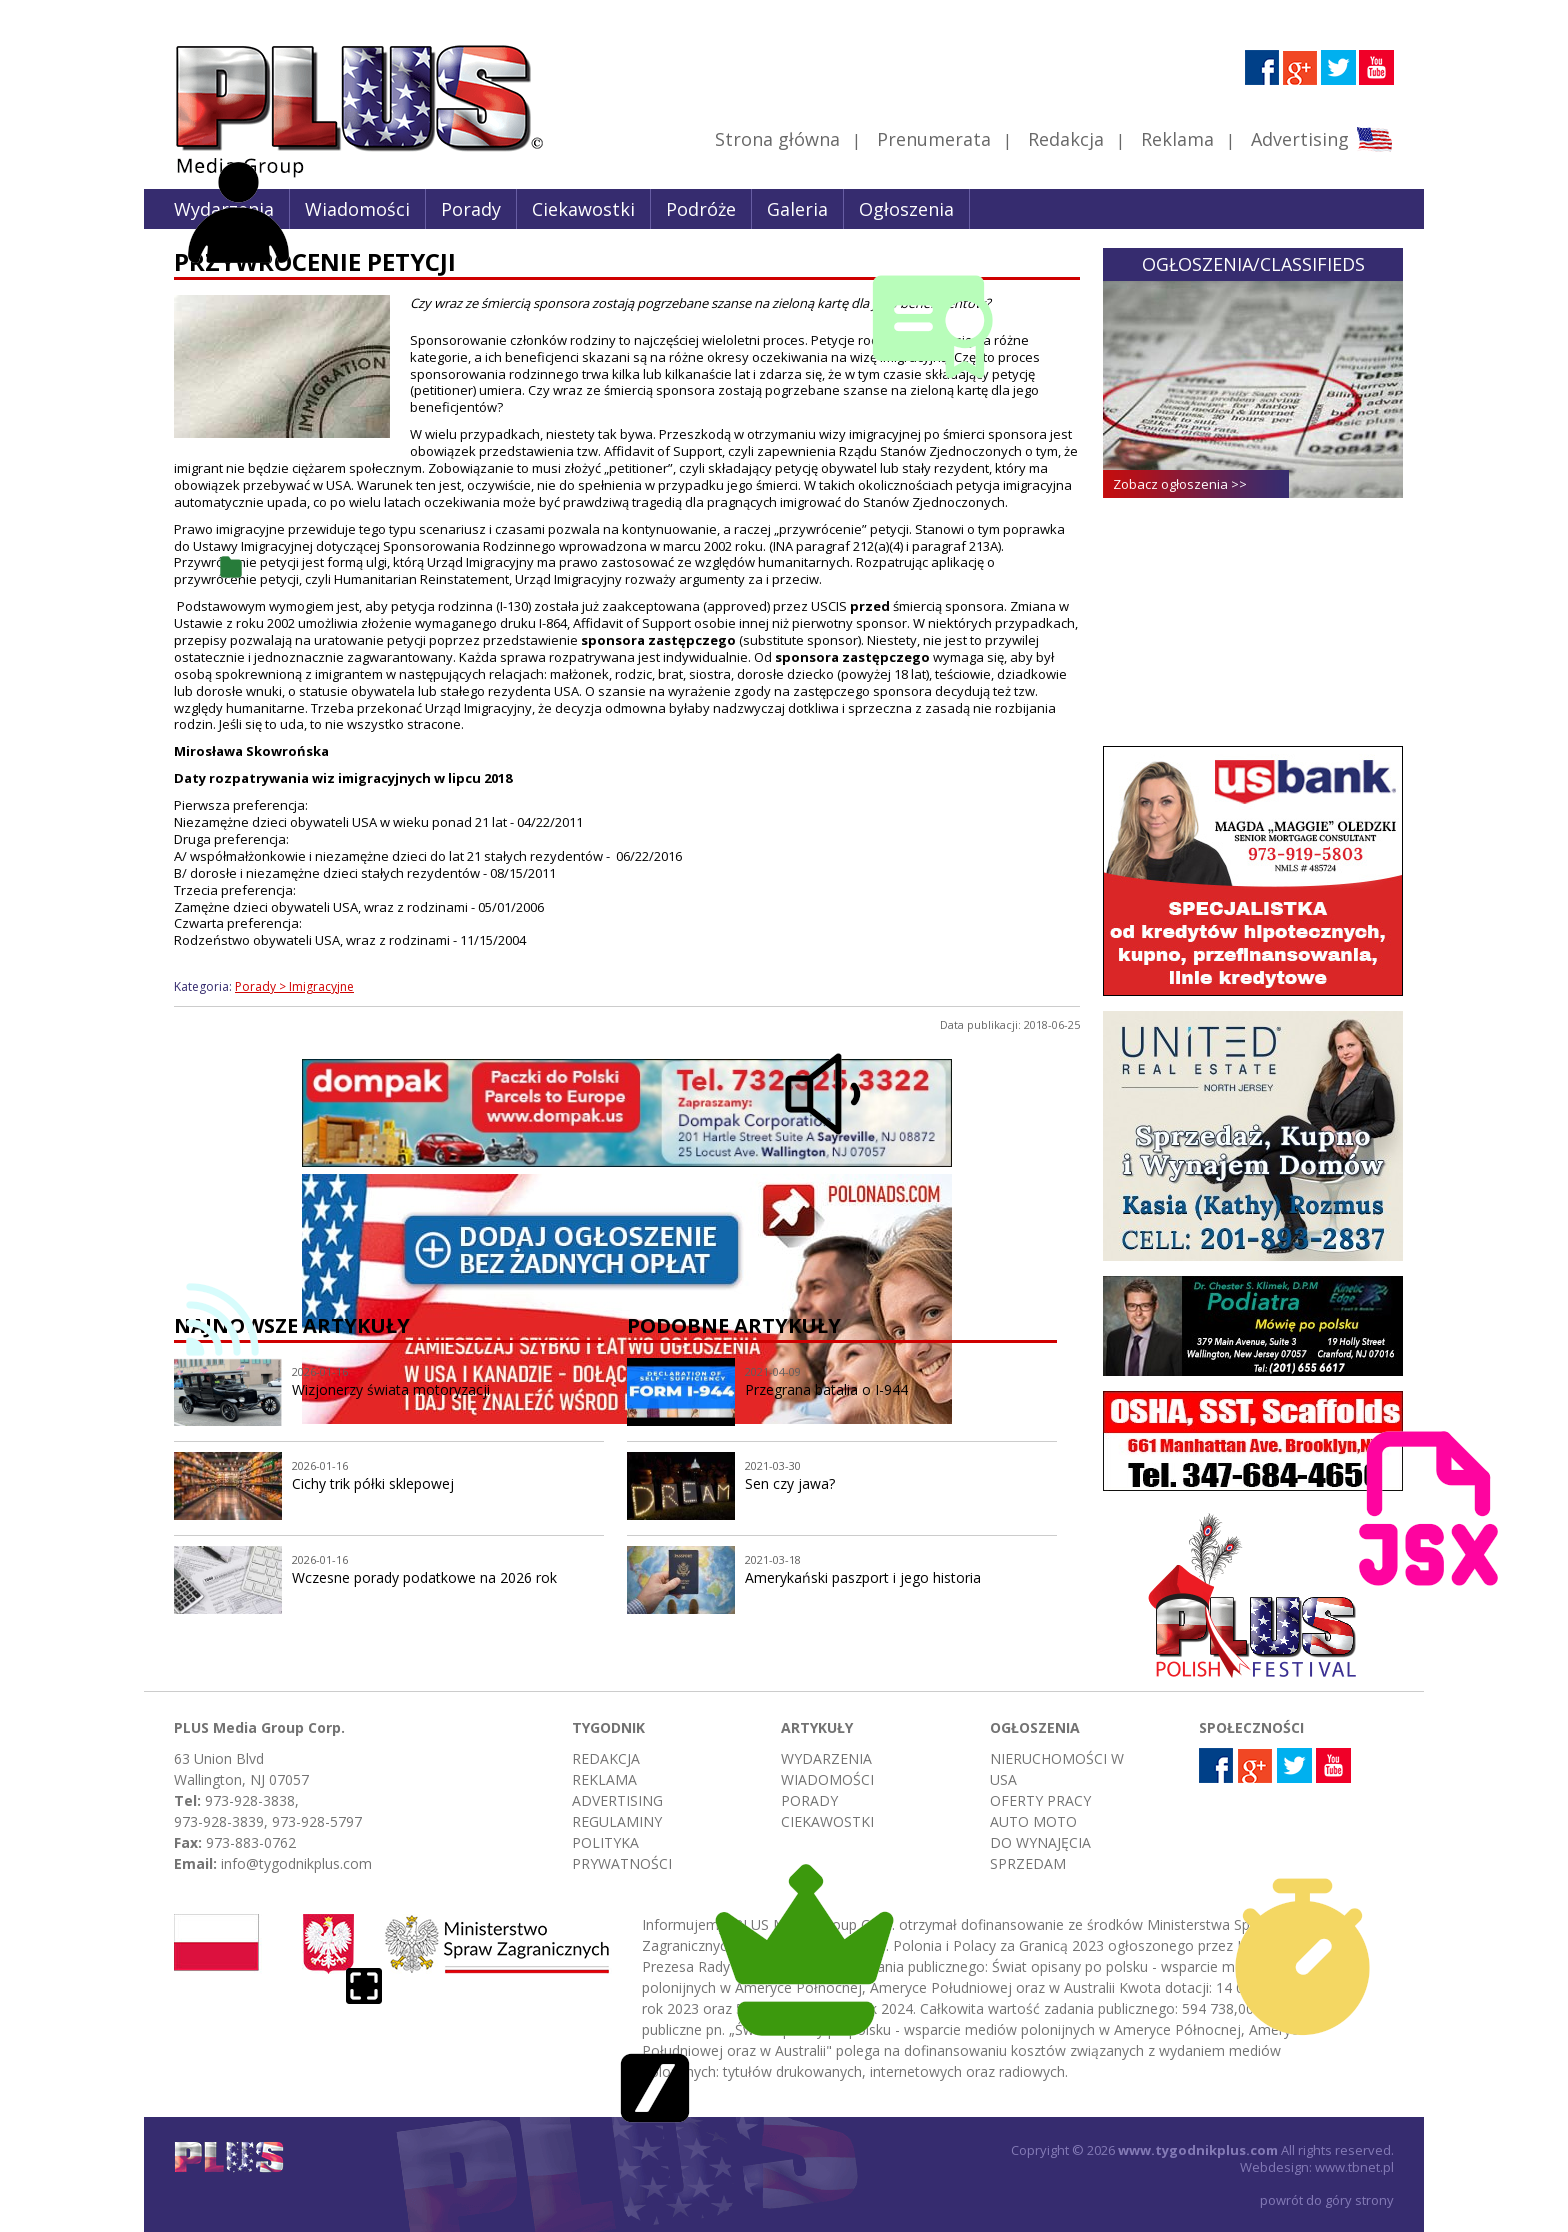  What do you see at coordinates (238, 212) in the screenshot?
I see `view your profile` at bounding box center [238, 212].